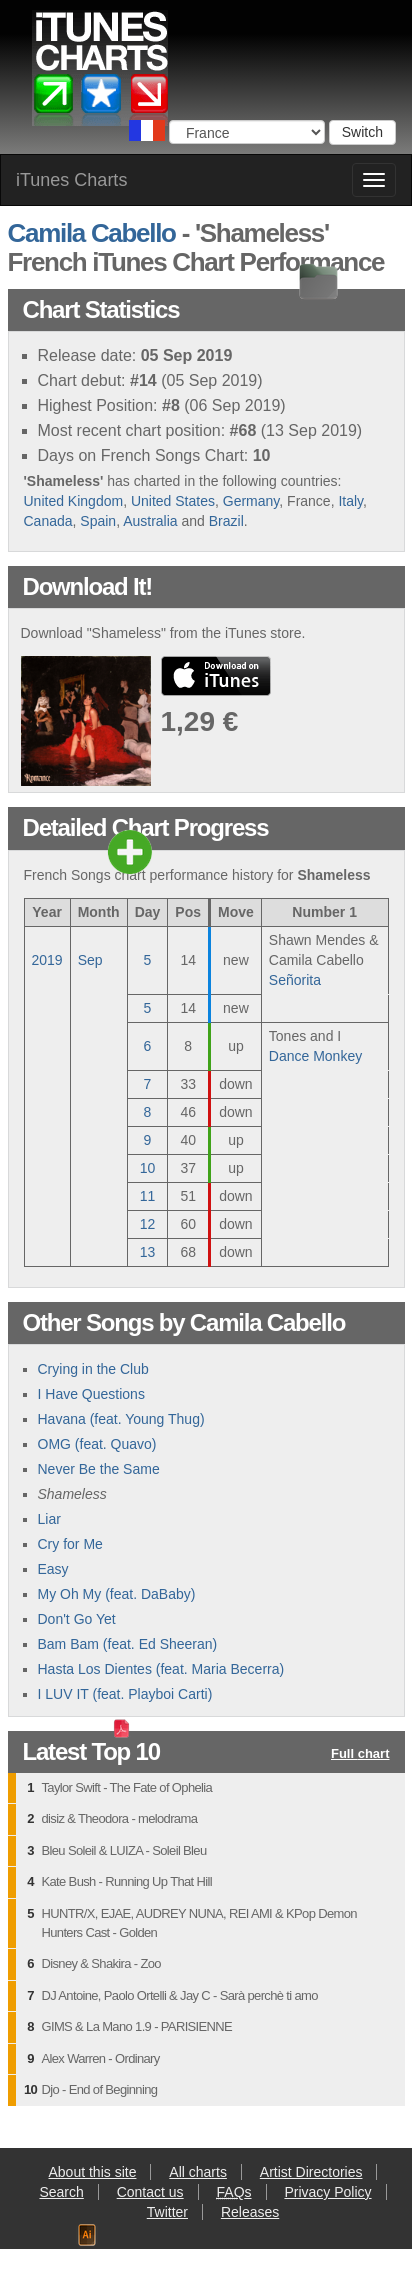 This screenshot has height=2269, width=412. What do you see at coordinates (130, 852) in the screenshot?
I see `add a new item to the list` at bounding box center [130, 852].